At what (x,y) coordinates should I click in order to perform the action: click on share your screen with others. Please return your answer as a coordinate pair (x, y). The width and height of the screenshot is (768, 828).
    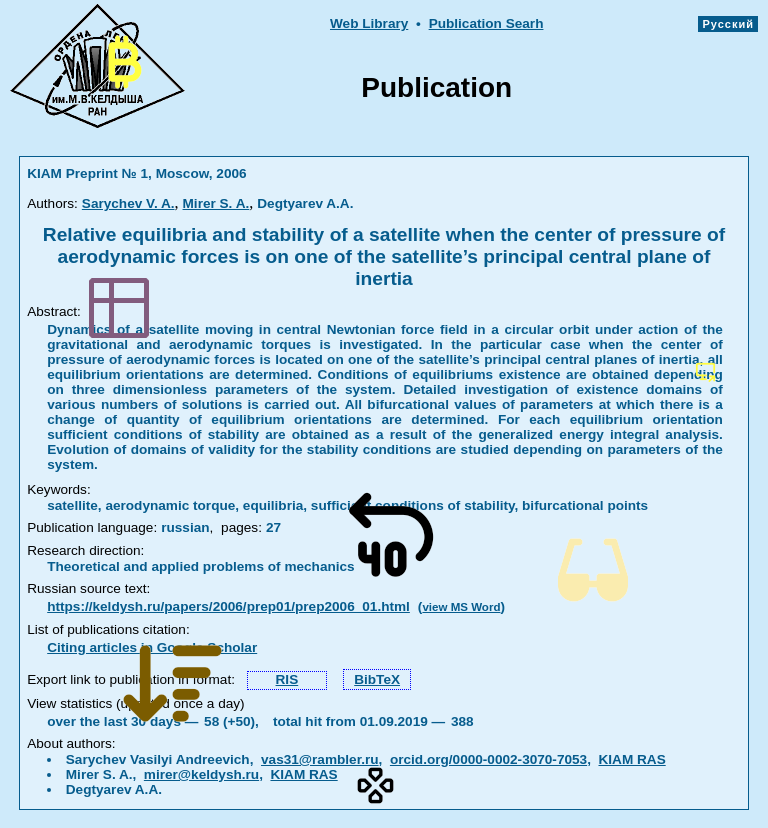
    Looking at the image, I should click on (705, 371).